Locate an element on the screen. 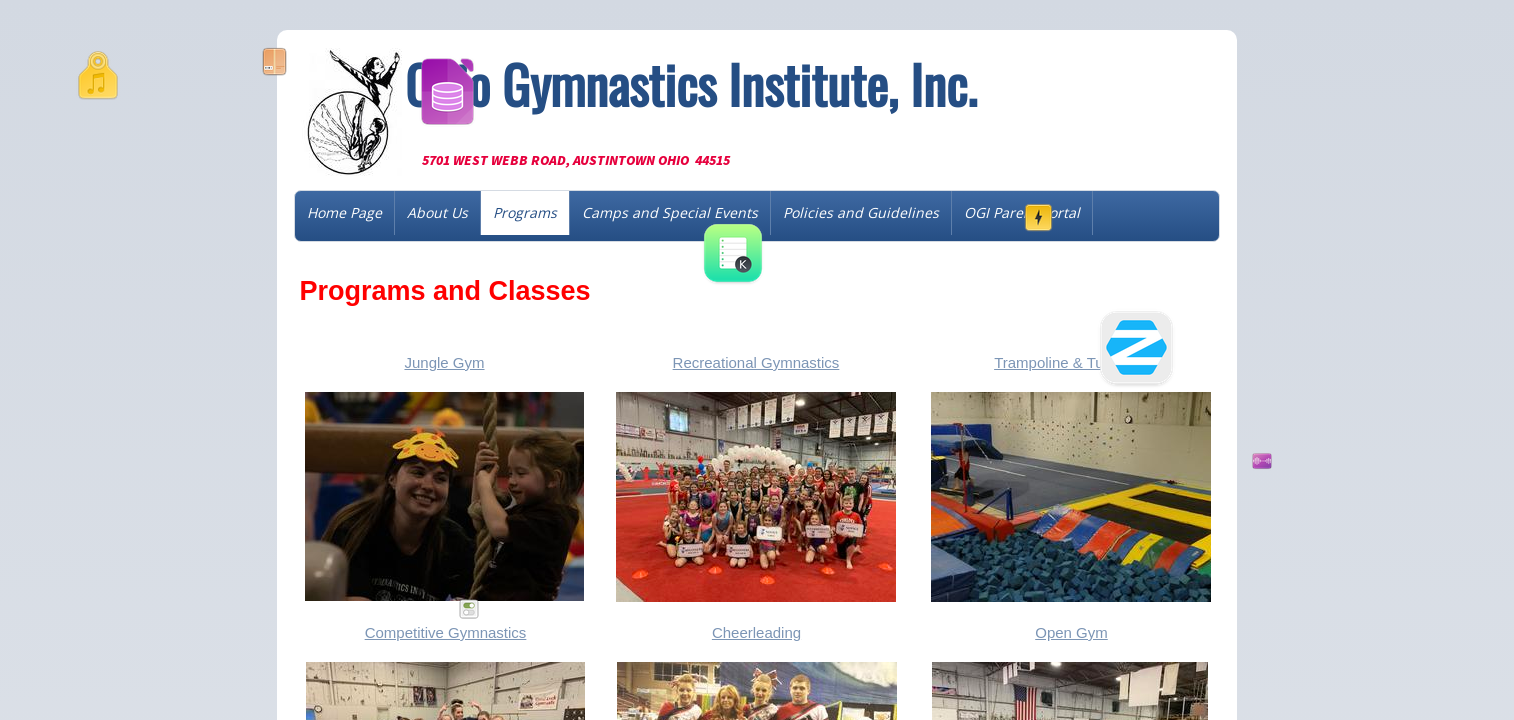 This screenshot has width=1514, height=720. open zorin os system settings or app launcher is located at coordinates (1136, 347).